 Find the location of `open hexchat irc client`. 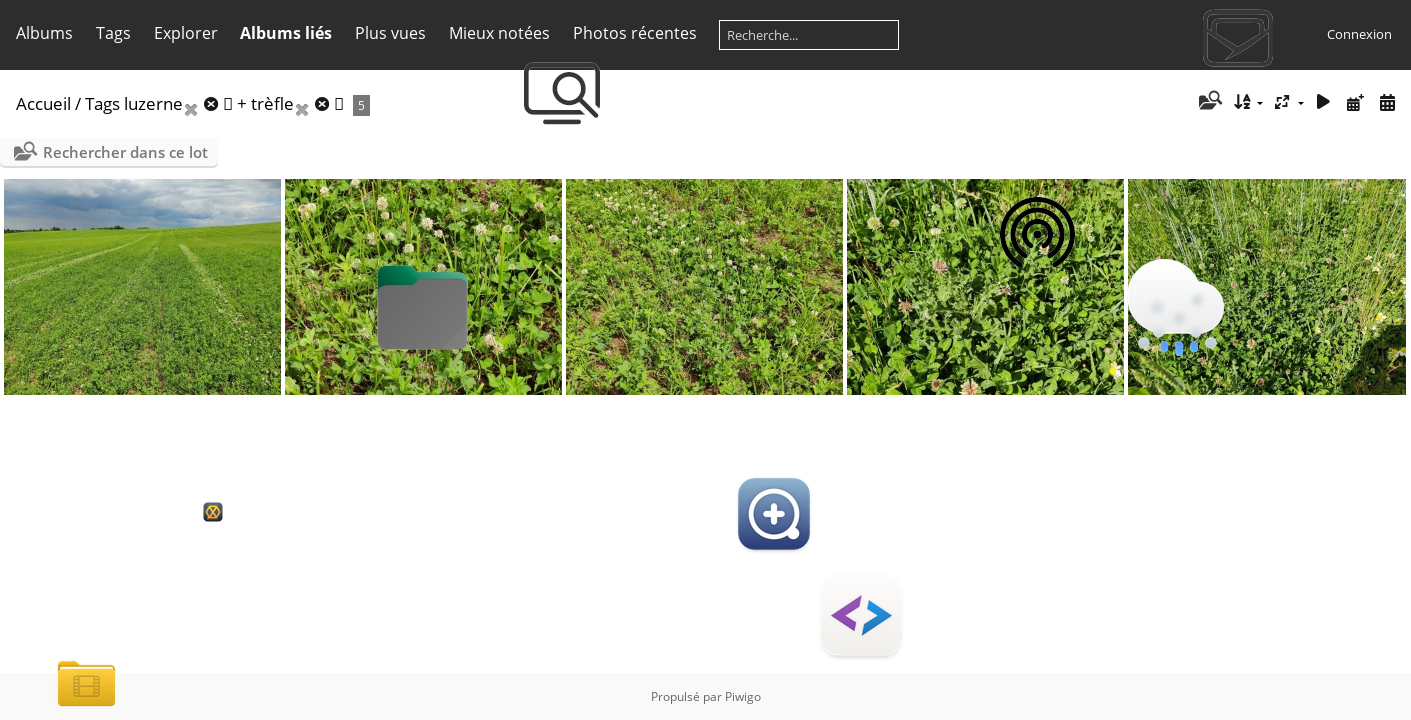

open hexchat irc client is located at coordinates (213, 512).